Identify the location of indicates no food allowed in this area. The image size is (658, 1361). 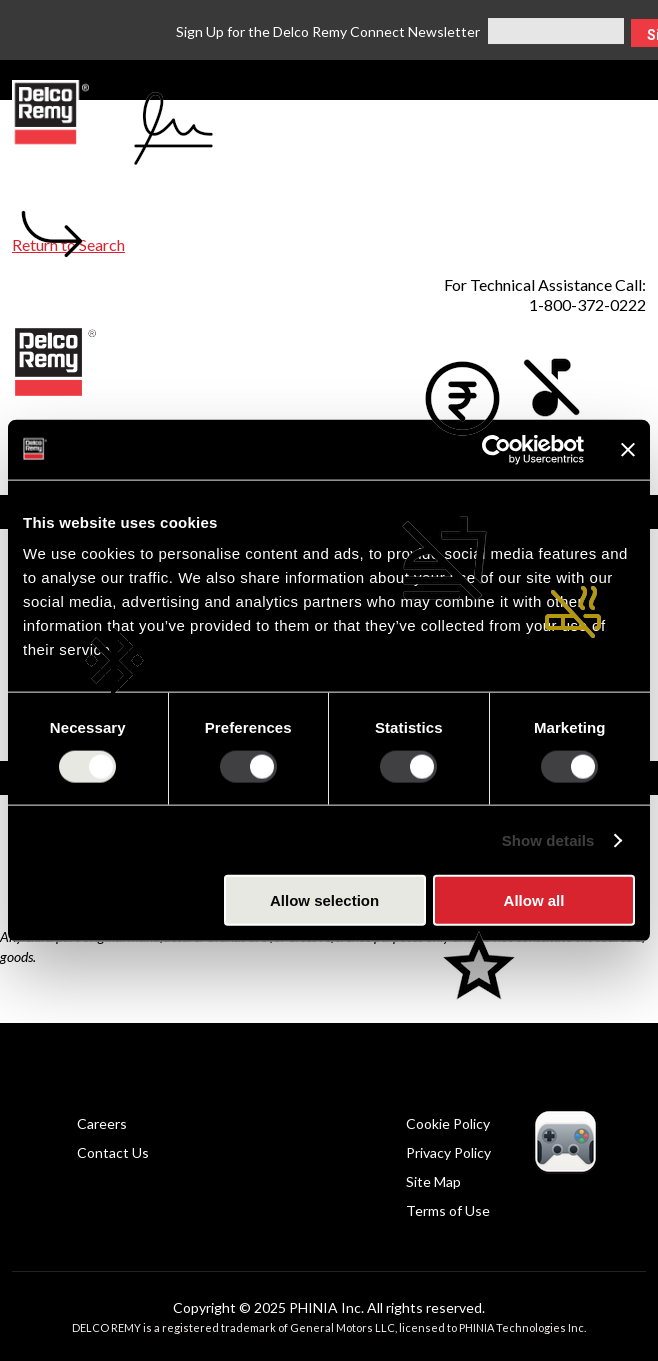
(445, 558).